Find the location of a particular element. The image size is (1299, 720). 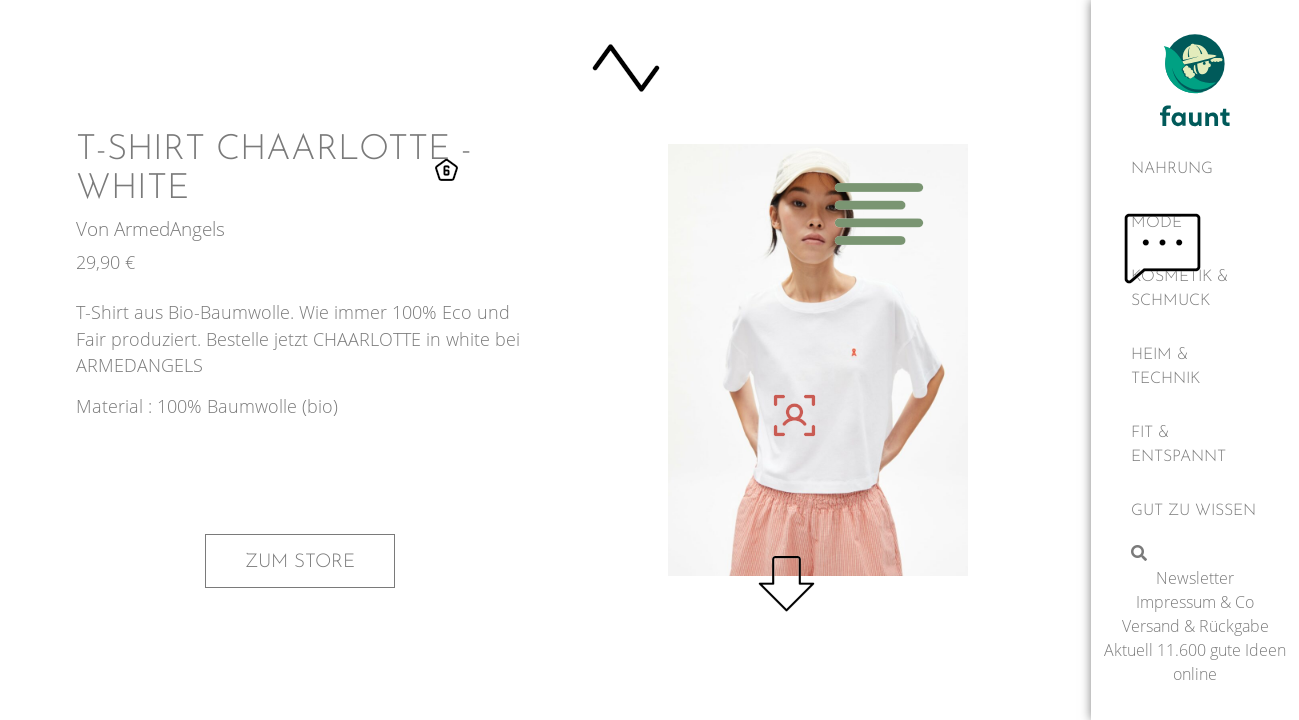

navigate to section 6 is located at coordinates (446, 170).